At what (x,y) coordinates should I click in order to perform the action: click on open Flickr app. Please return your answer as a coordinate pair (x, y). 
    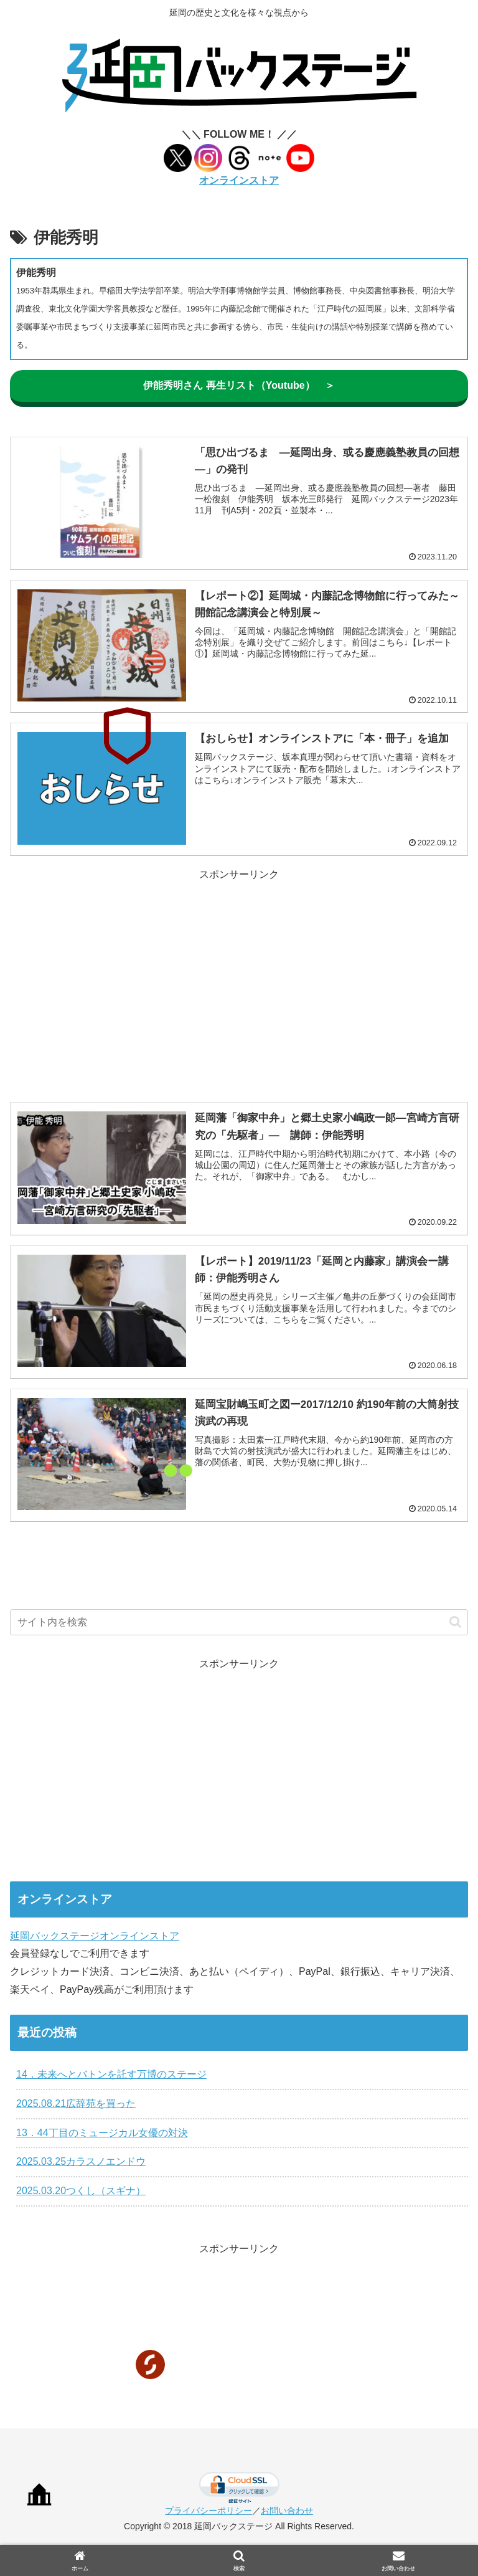
    Looking at the image, I should click on (178, 1470).